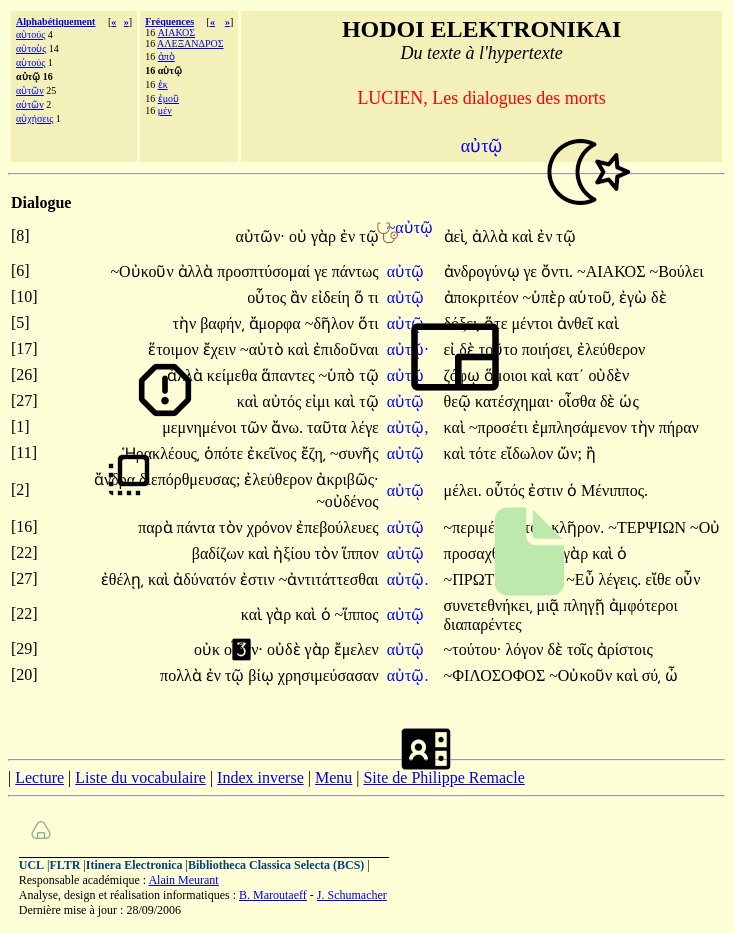 This screenshot has width=733, height=934. Describe the element at coordinates (165, 390) in the screenshot. I see `indicates a warning or critical alert` at that location.